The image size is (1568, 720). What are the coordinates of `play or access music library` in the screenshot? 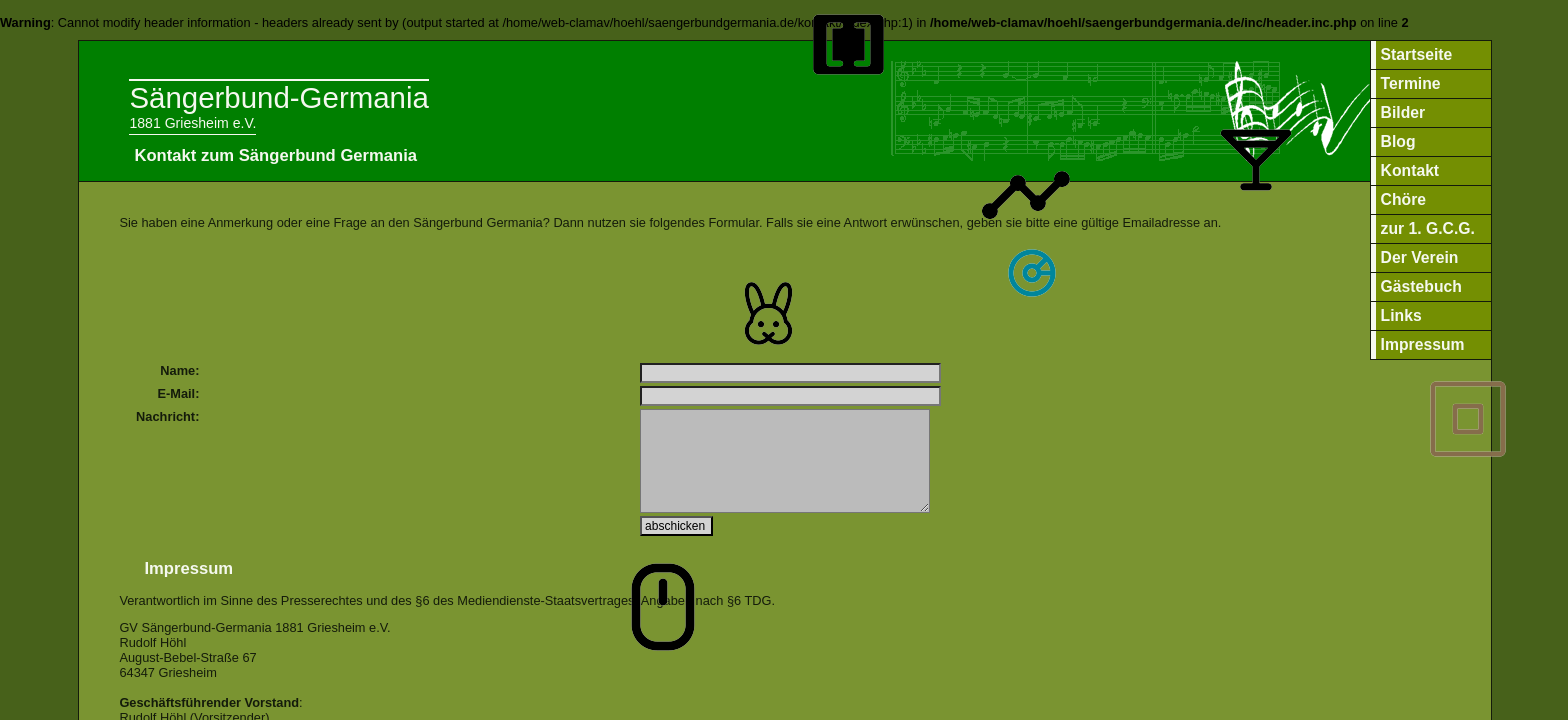 It's located at (1032, 273).